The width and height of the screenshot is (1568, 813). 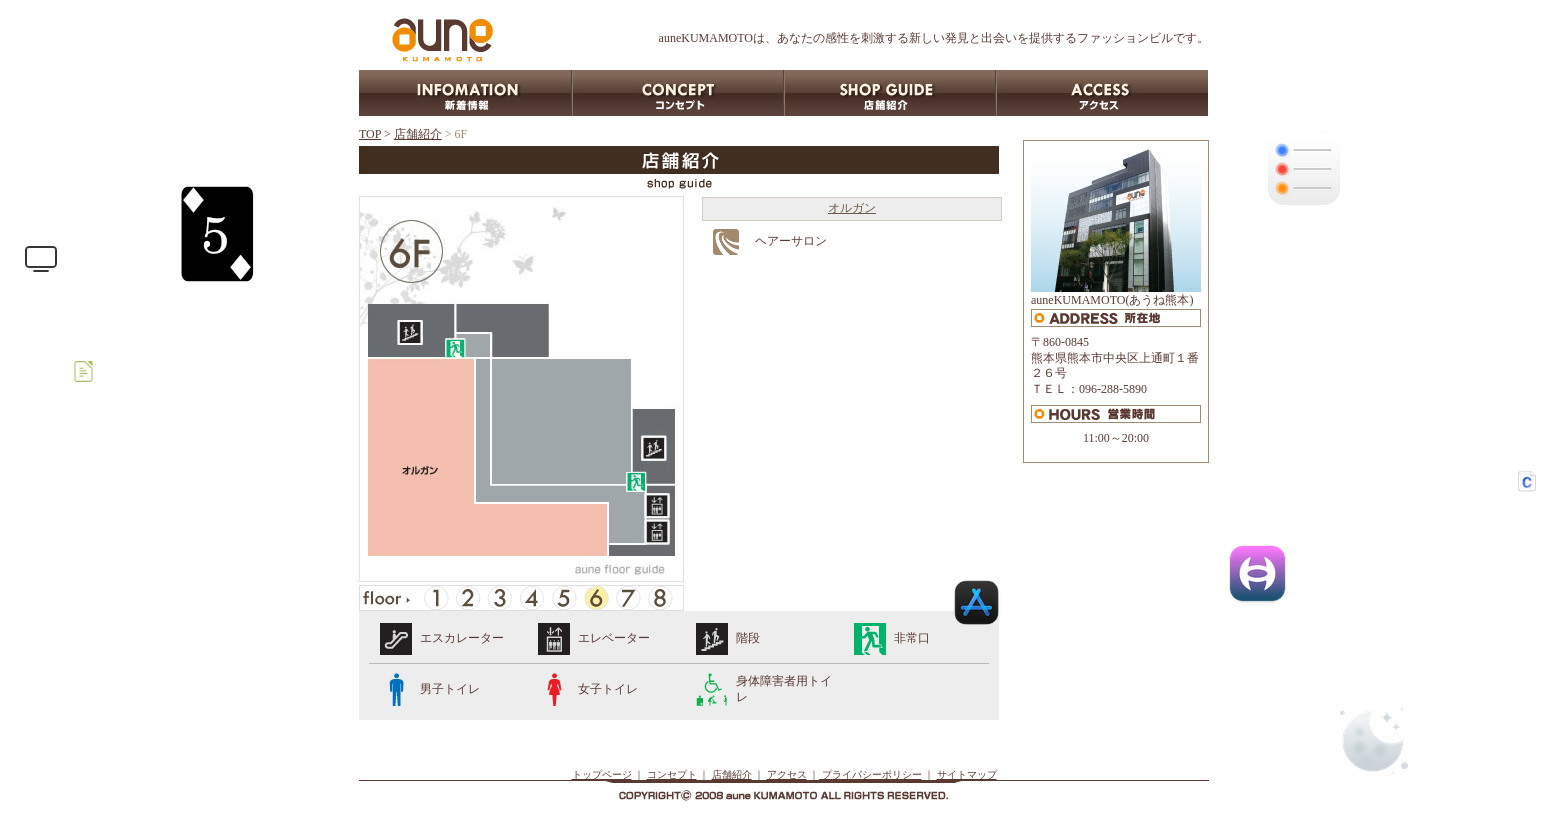 What do you see at coordinates (1257, 573) in the screenshot?
I see `open HyperPlay gaming launcher` at bounding box center [1257, 573].